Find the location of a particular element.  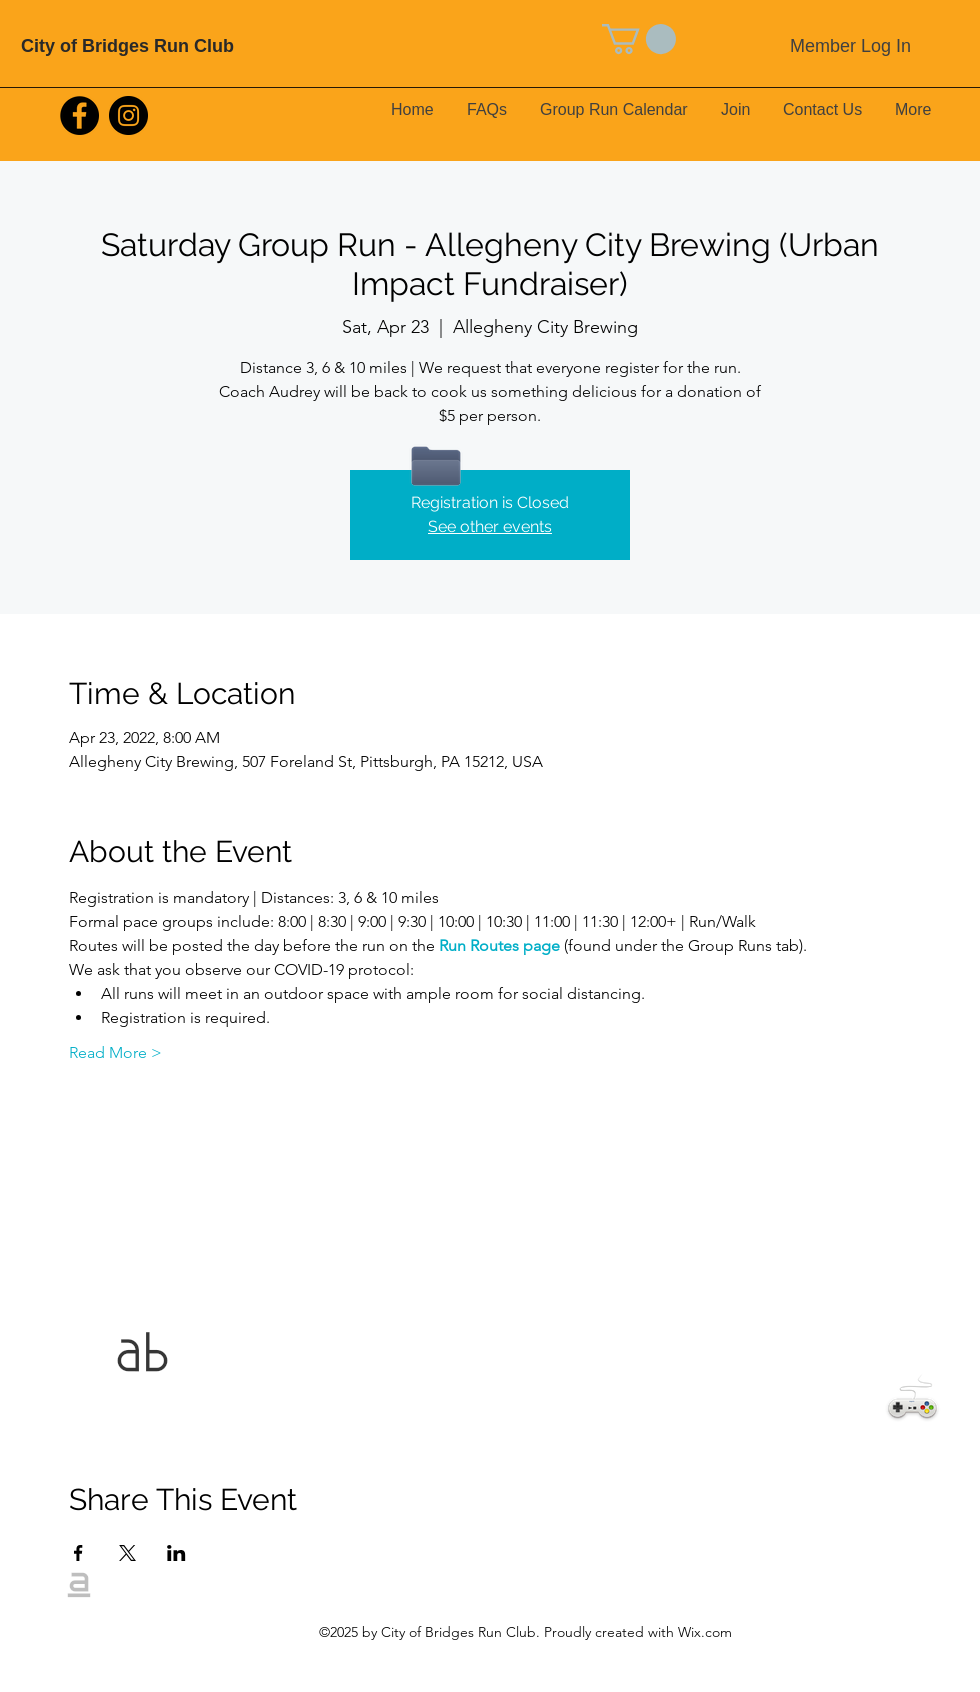

apply underline formatting to selected text is located at coordinates (79, 1584).